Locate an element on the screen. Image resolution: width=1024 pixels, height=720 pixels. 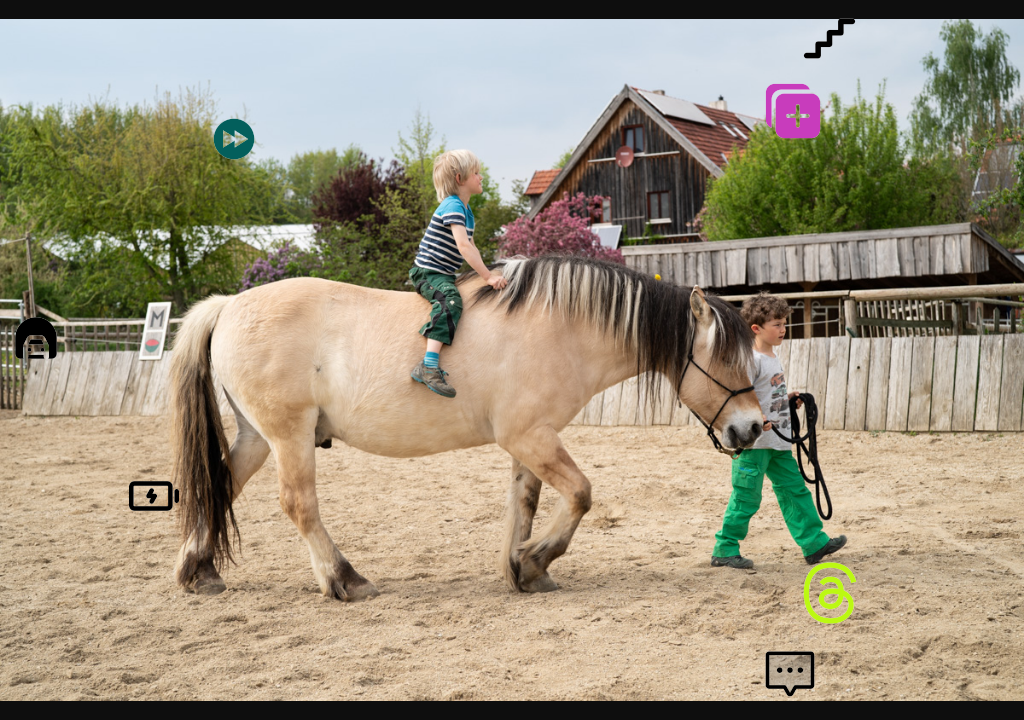
skip to the next track is located at coordinates (234, 139).